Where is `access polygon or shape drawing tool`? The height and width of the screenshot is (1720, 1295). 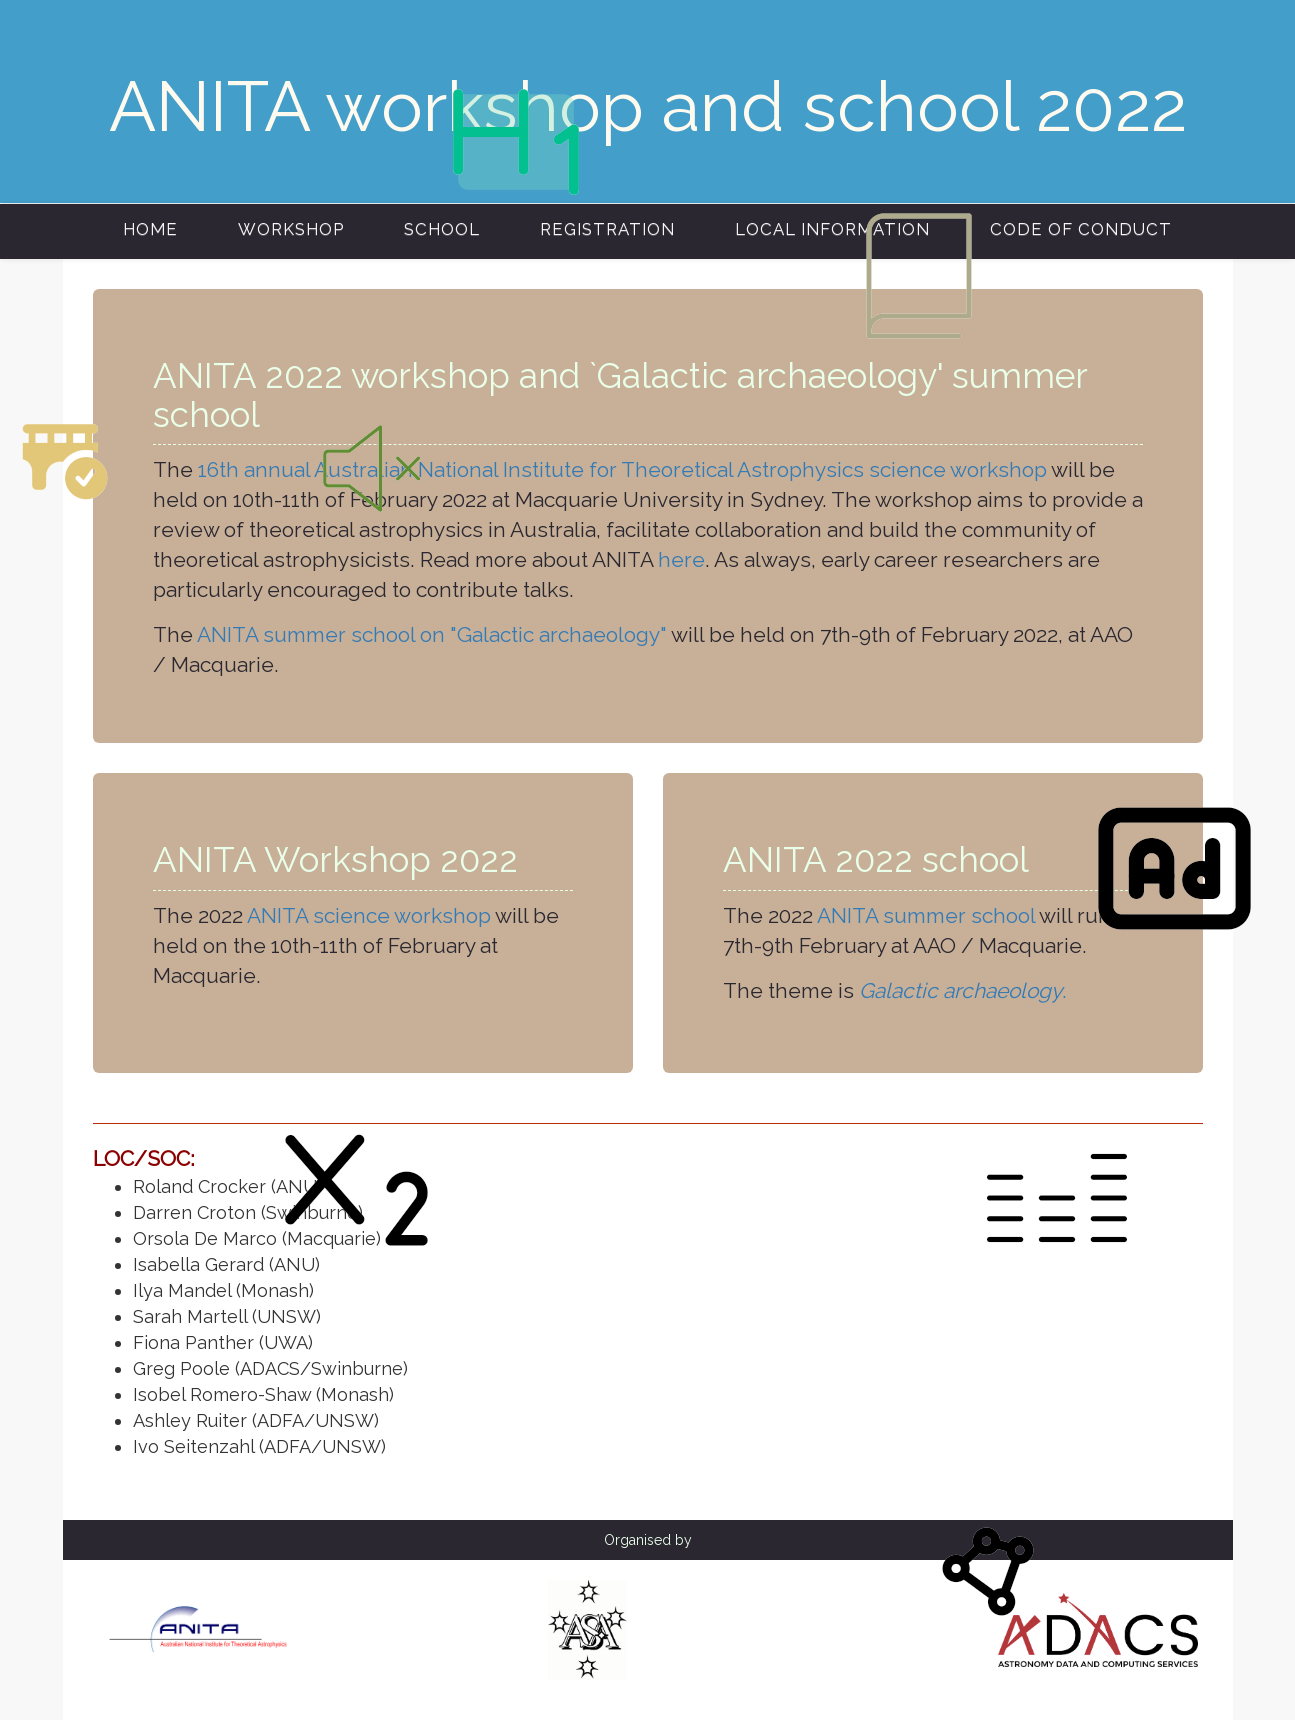
access polygon or shape drawing tool is located at coordinates (989, 1571).